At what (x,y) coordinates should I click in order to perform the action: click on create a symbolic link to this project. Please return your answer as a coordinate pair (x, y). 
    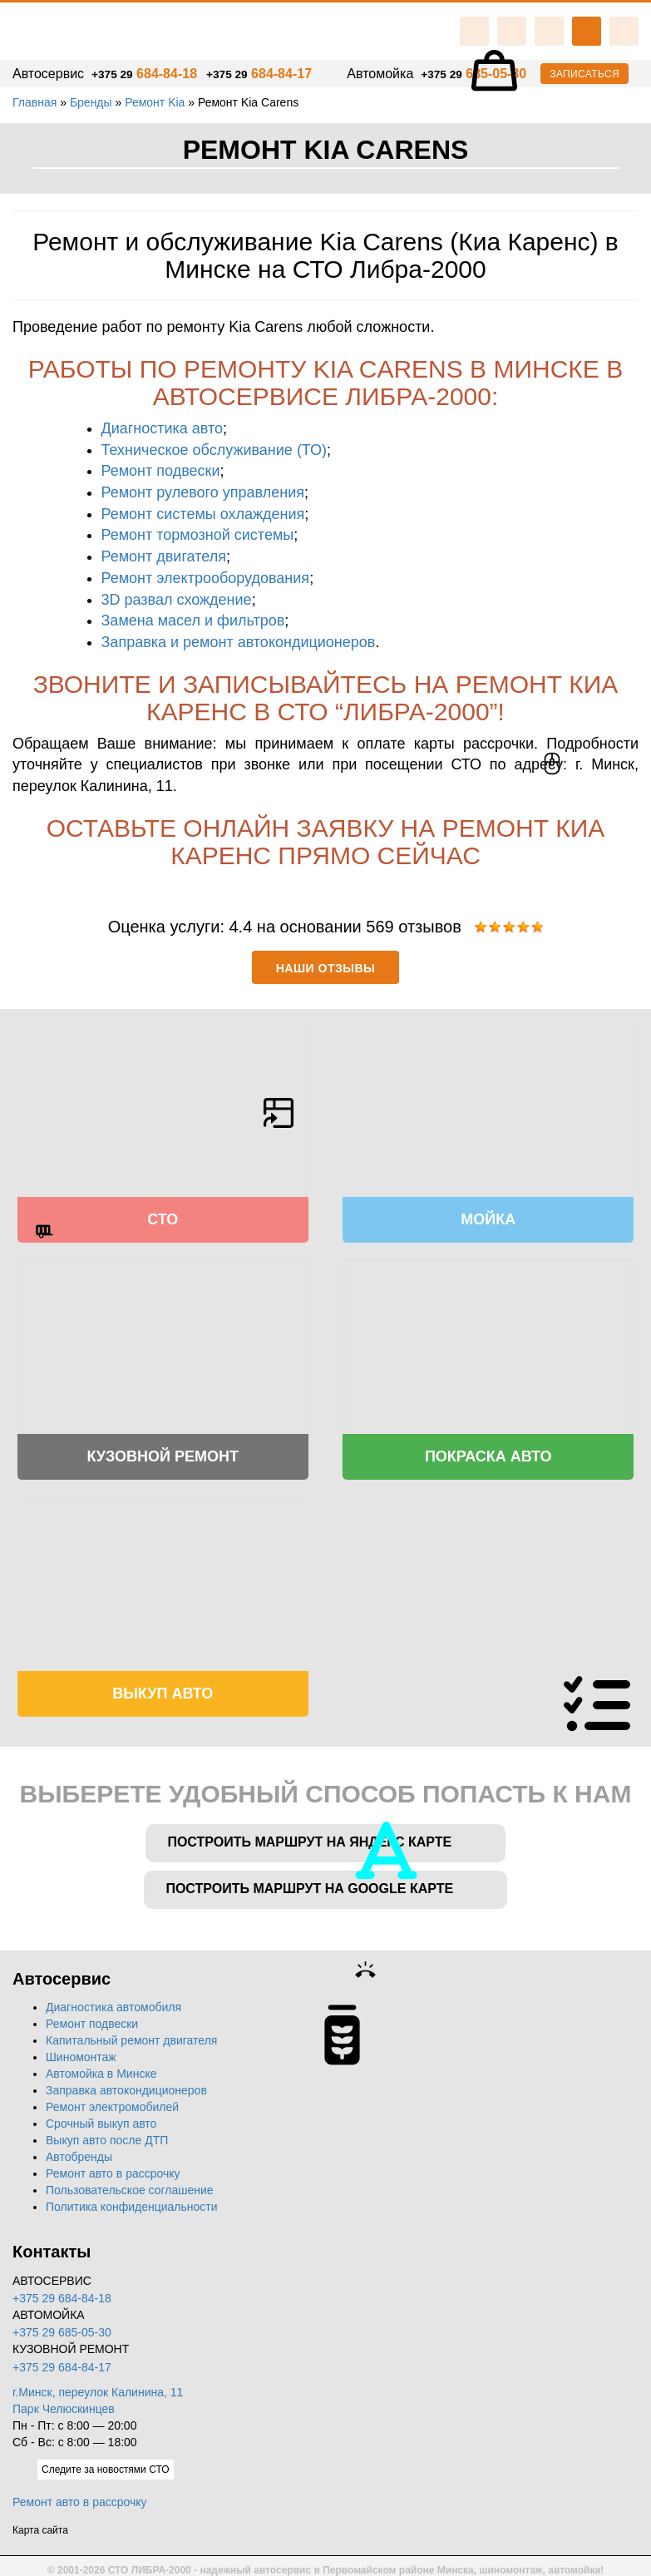
    Looking at the image, I should click on (279, 1113).